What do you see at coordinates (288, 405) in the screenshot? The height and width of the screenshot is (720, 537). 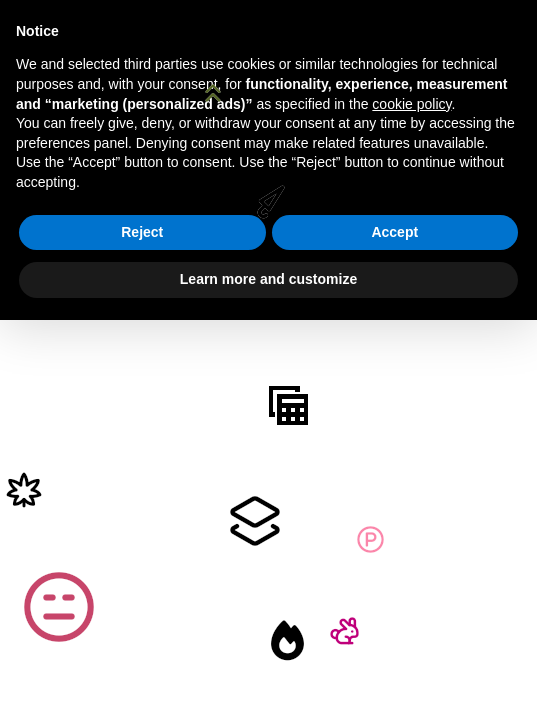 I see `switch to table or grid view` at bounding box center [288, 405].